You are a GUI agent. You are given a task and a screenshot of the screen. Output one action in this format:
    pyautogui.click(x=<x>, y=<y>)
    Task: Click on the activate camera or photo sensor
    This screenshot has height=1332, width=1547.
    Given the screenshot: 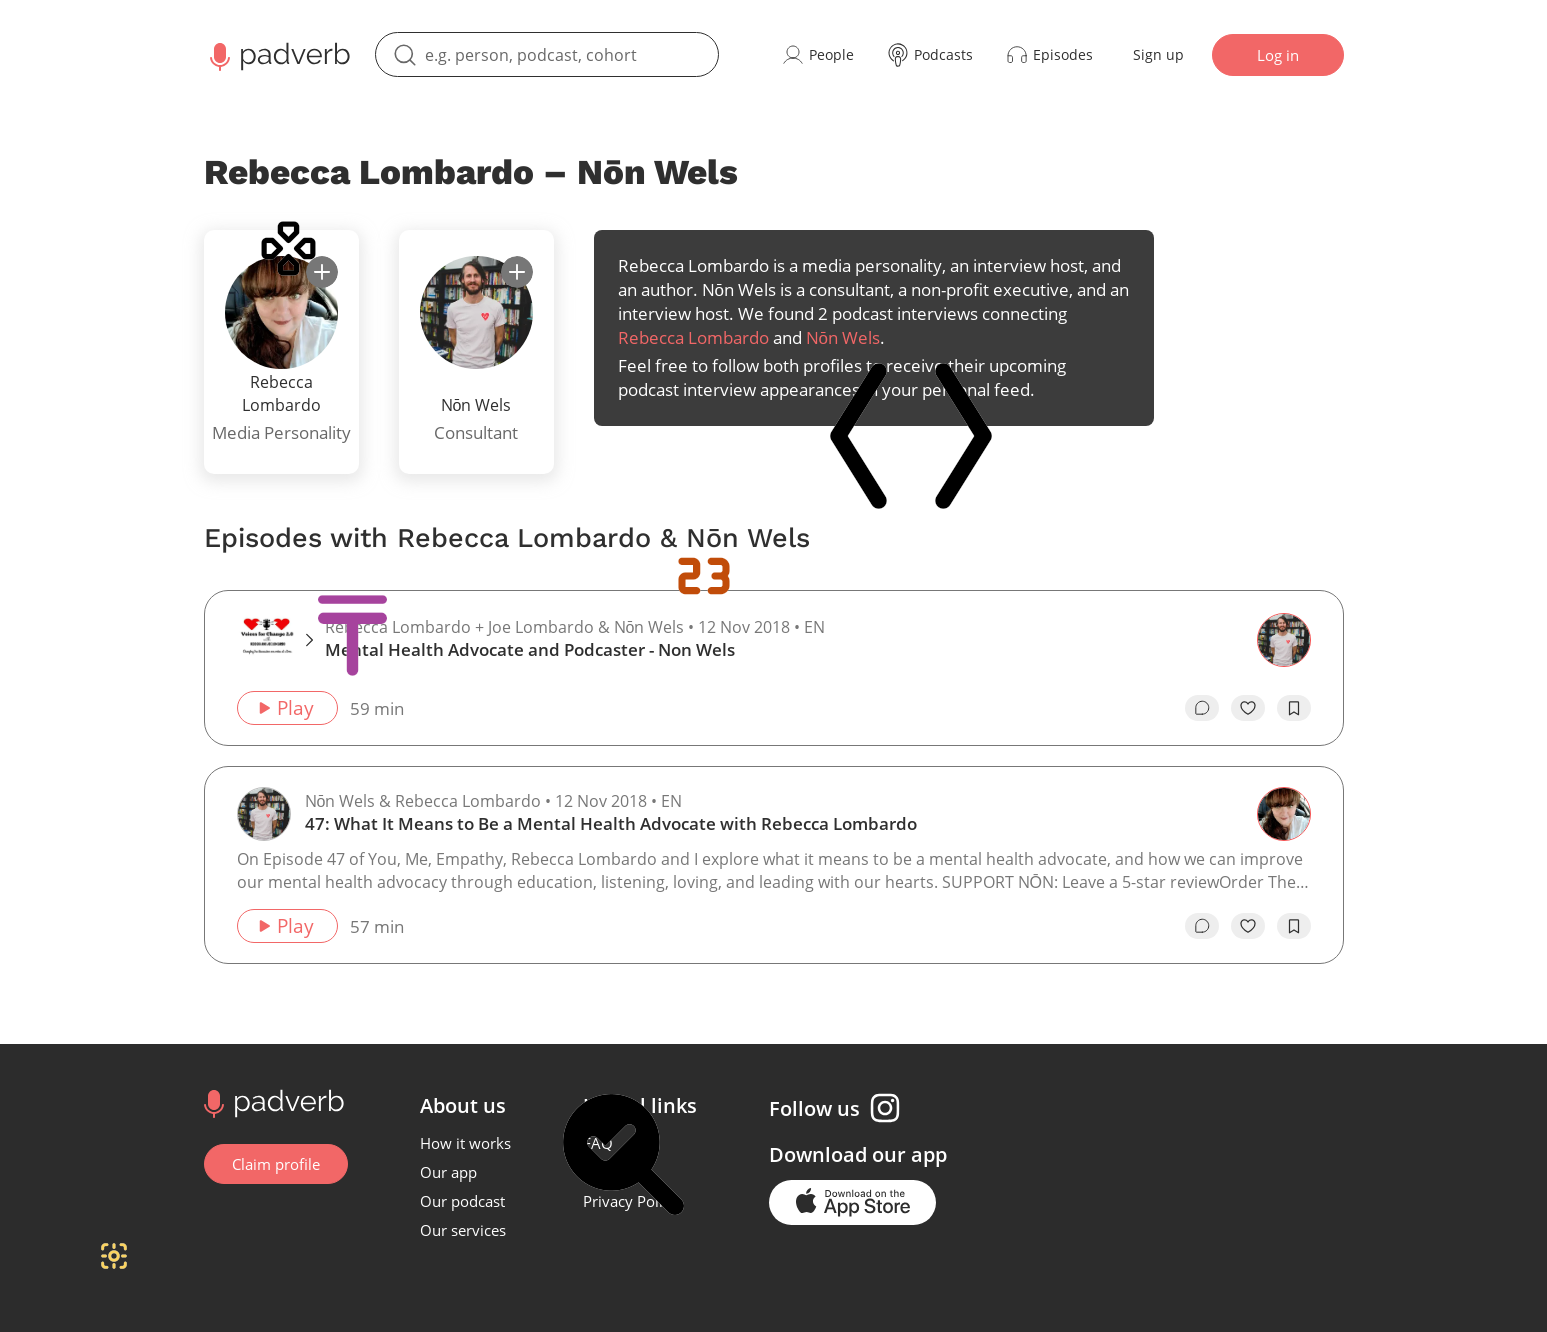 What is the action you would take?
    pyautogui.click(x=114, y=1256)
    